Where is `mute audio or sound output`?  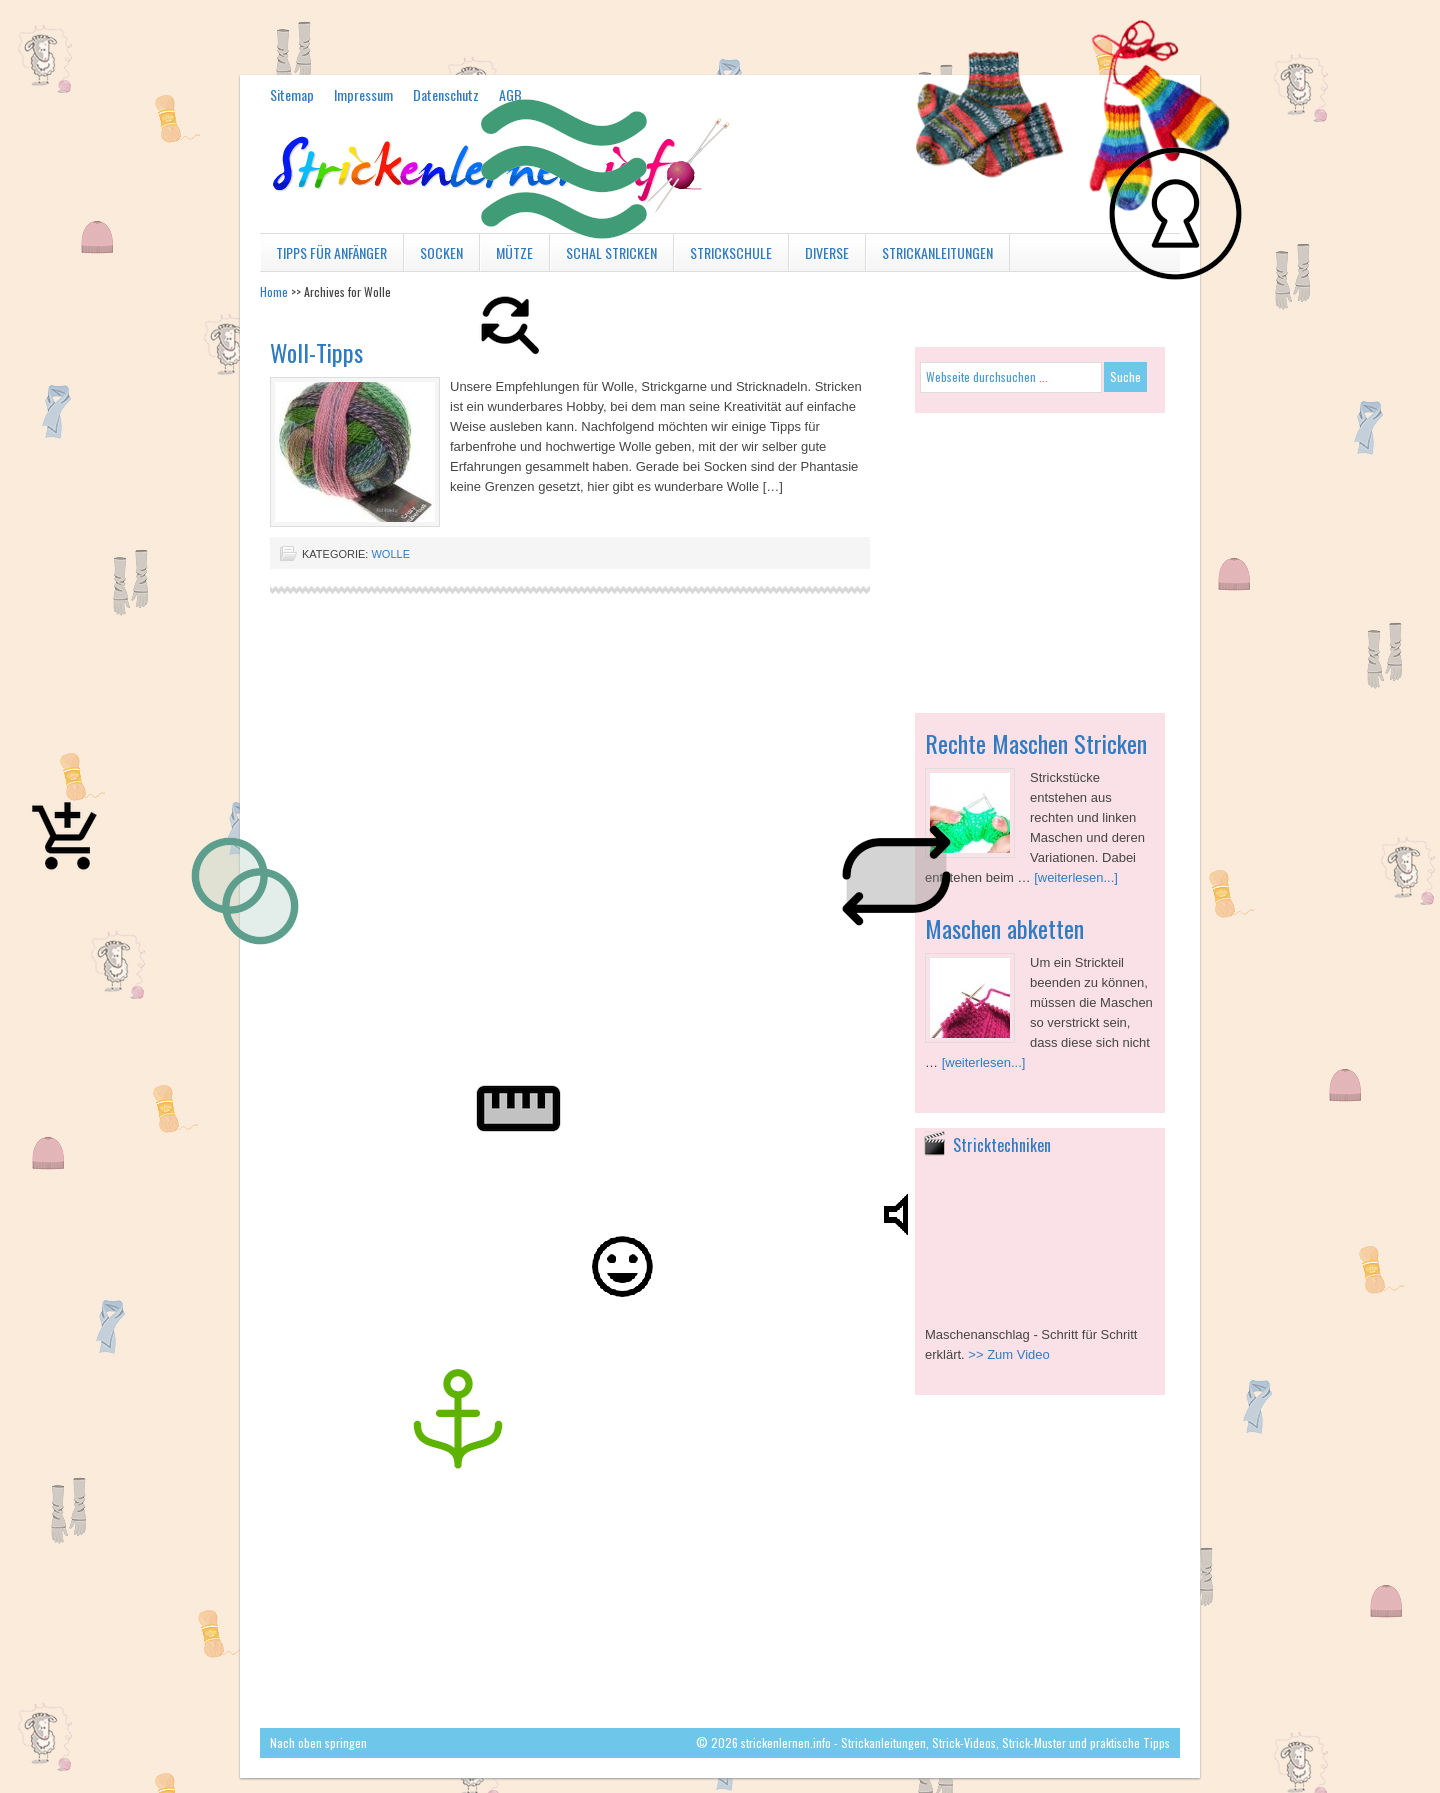
mute audio or sound output is located at coordinates (897, 1214).